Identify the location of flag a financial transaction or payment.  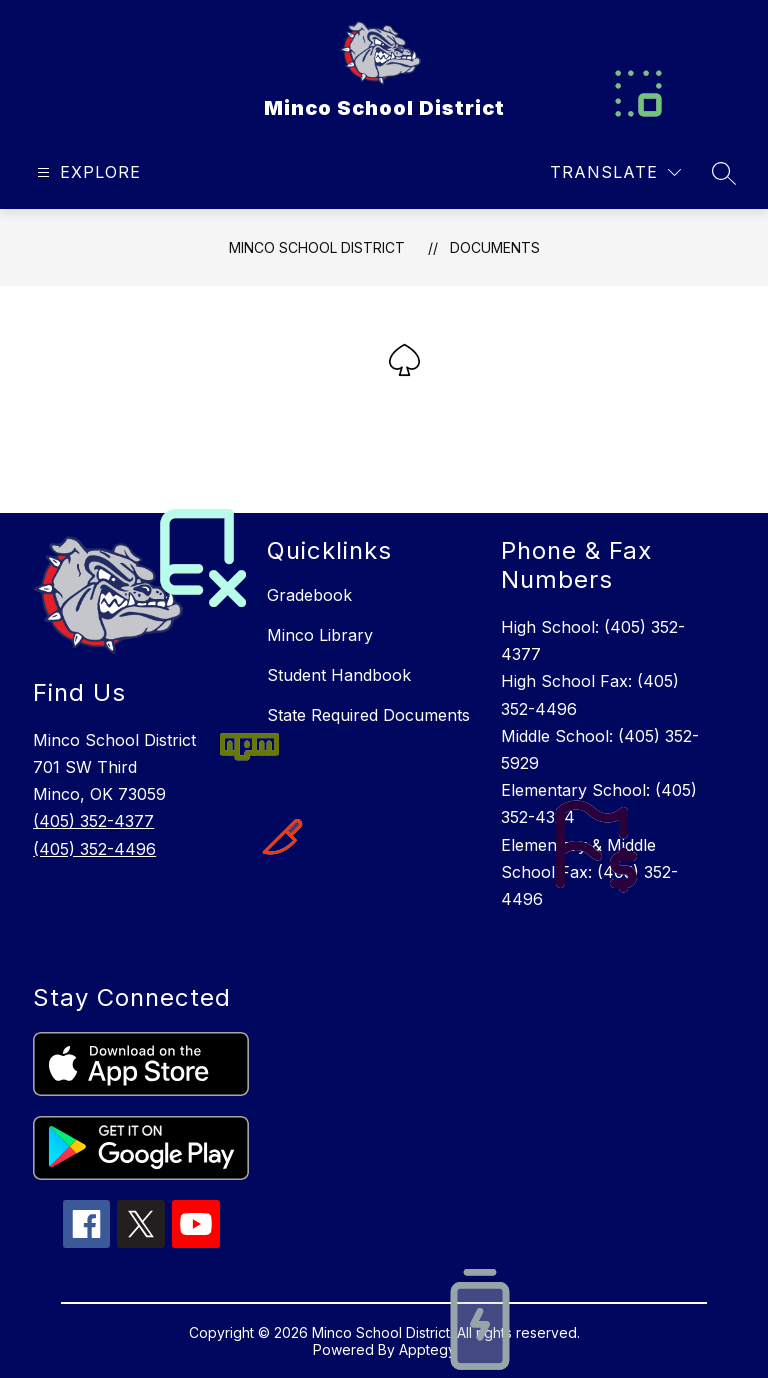
(592, 843).